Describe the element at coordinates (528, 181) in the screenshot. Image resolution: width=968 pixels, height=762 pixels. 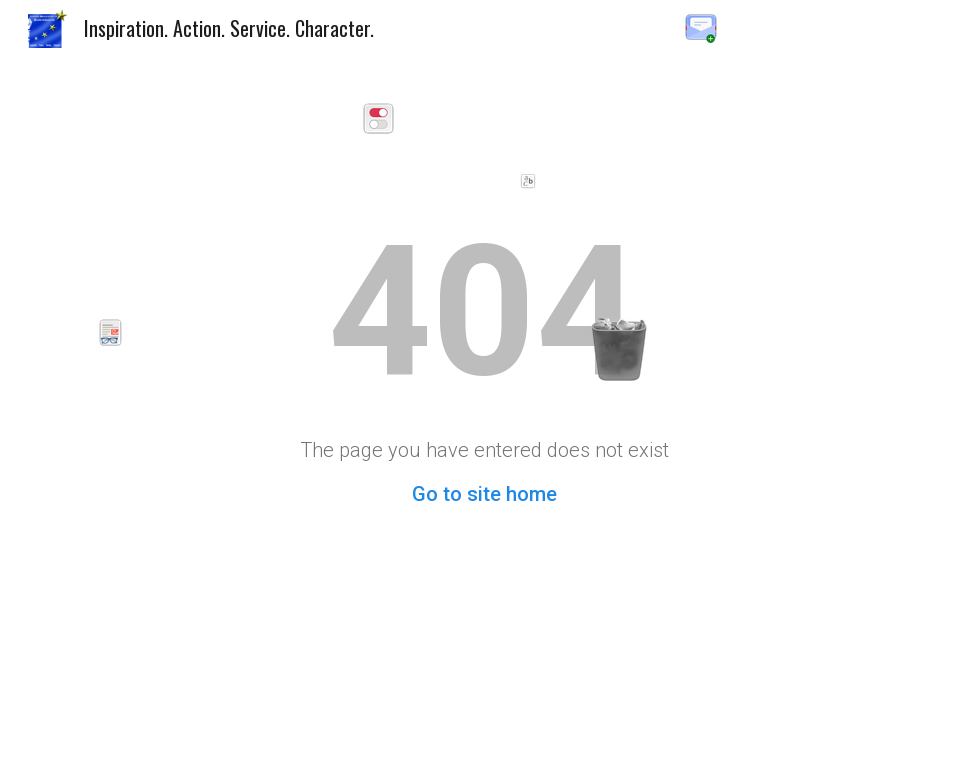
I see `access font and typography settings` at that location.